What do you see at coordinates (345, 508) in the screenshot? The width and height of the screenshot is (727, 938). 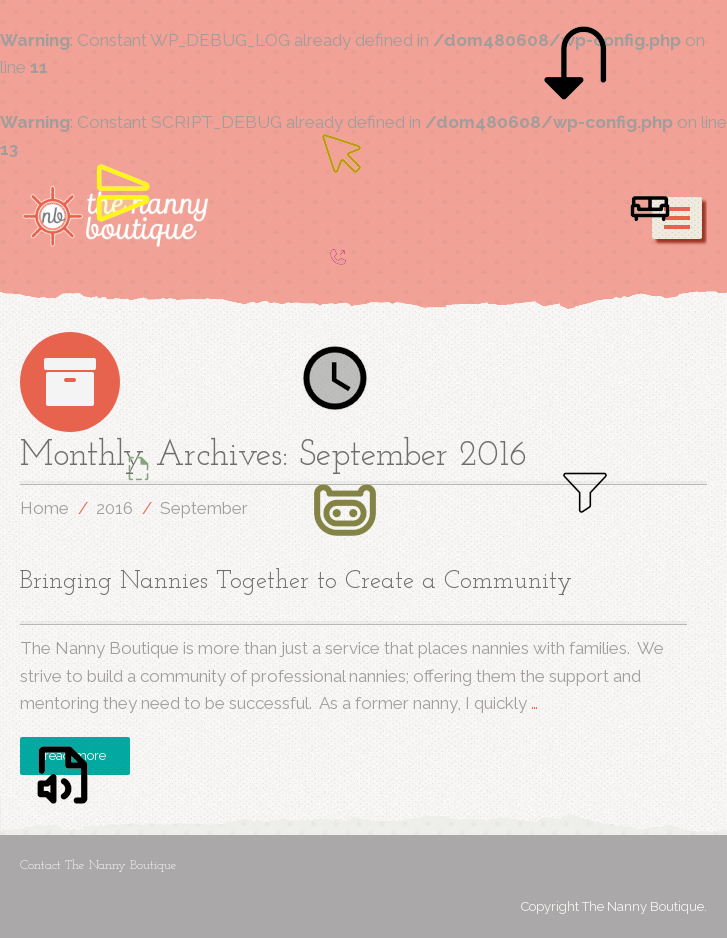 I see `finn the human character icon from adventure time` at bounding box center [345, 508].